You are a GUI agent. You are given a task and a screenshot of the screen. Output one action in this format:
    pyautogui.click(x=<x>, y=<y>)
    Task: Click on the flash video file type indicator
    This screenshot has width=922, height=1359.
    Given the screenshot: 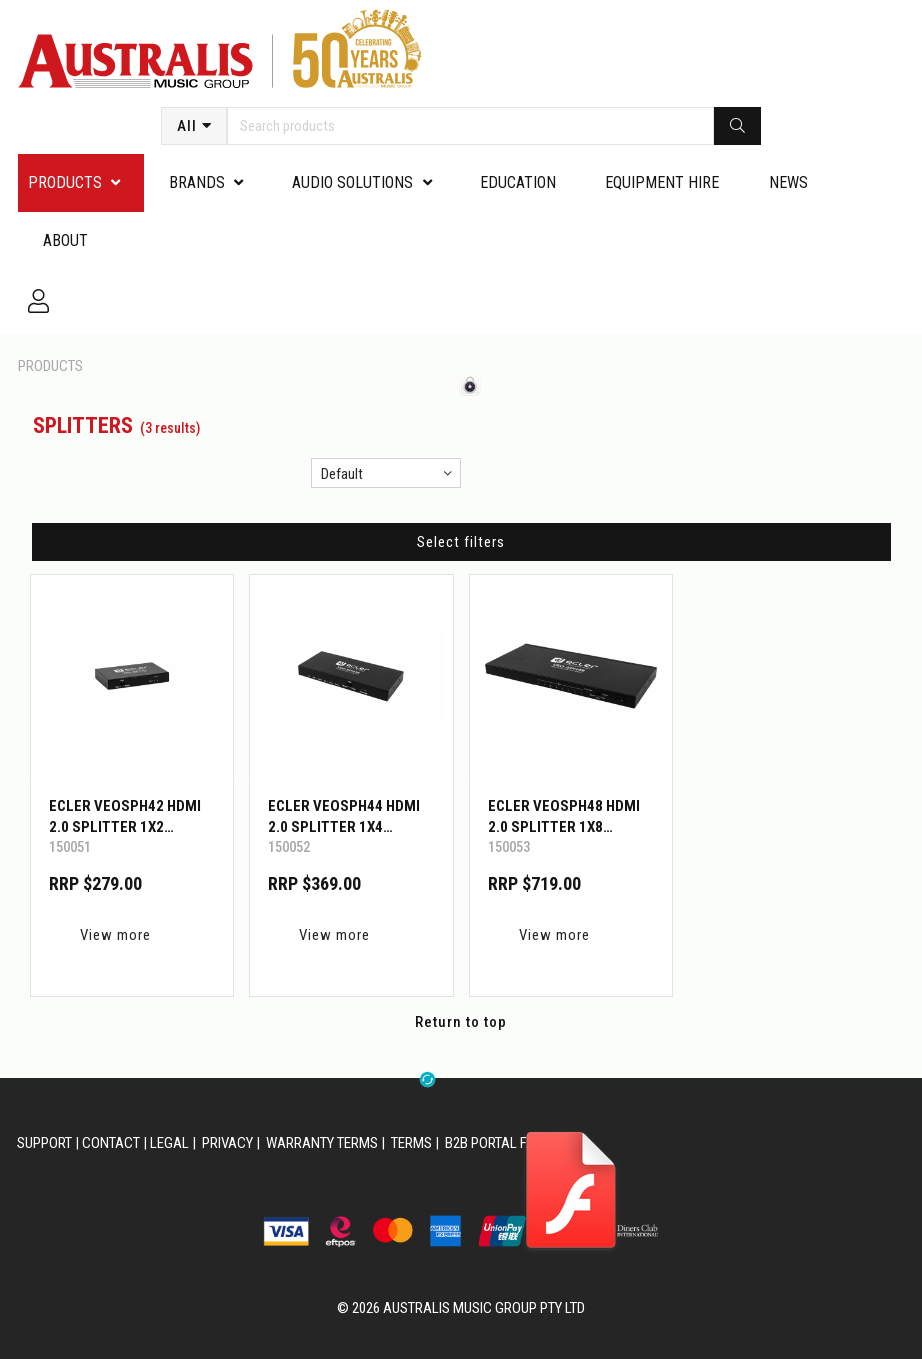 What is the action you would take?
    pyautogui.click(x=571, y=1192)
    